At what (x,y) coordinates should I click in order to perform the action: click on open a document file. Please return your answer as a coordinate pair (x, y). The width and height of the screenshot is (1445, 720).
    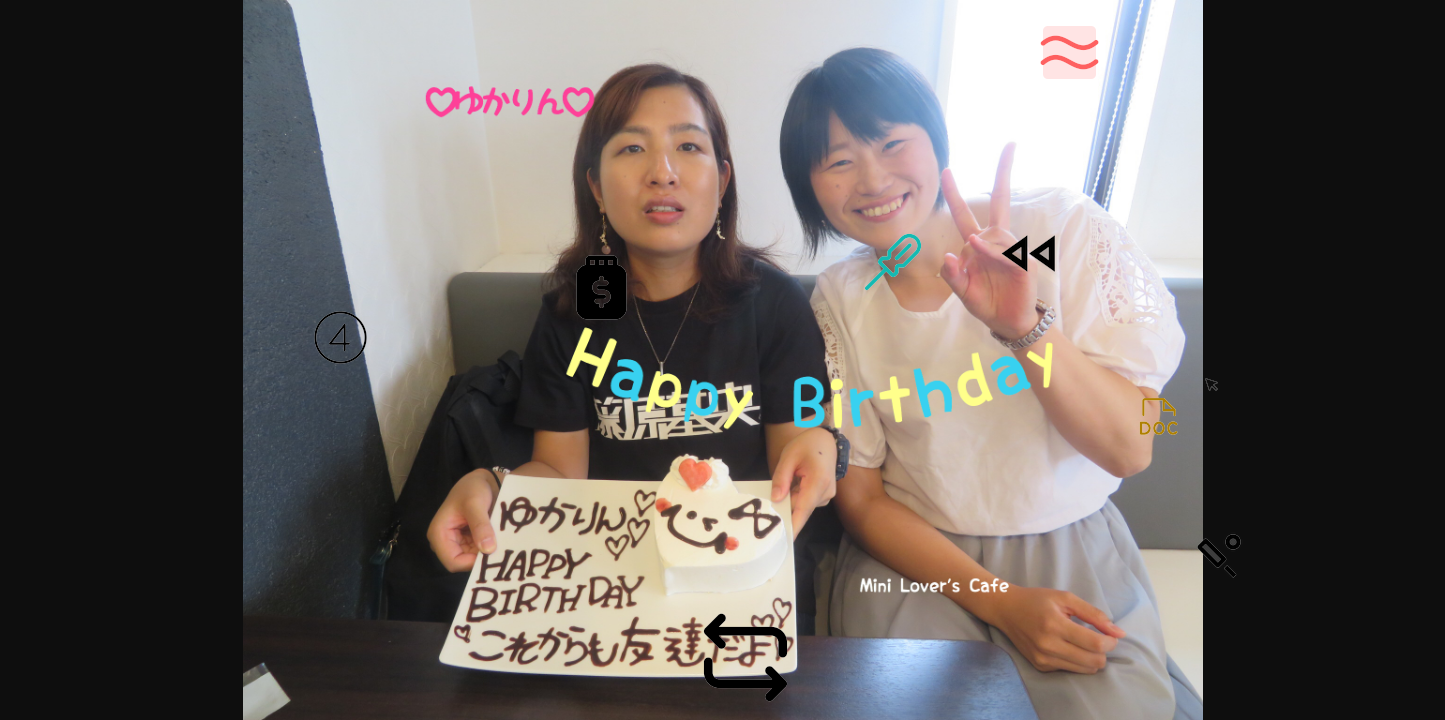
    Looking at the image, I should click on (1159, 418).